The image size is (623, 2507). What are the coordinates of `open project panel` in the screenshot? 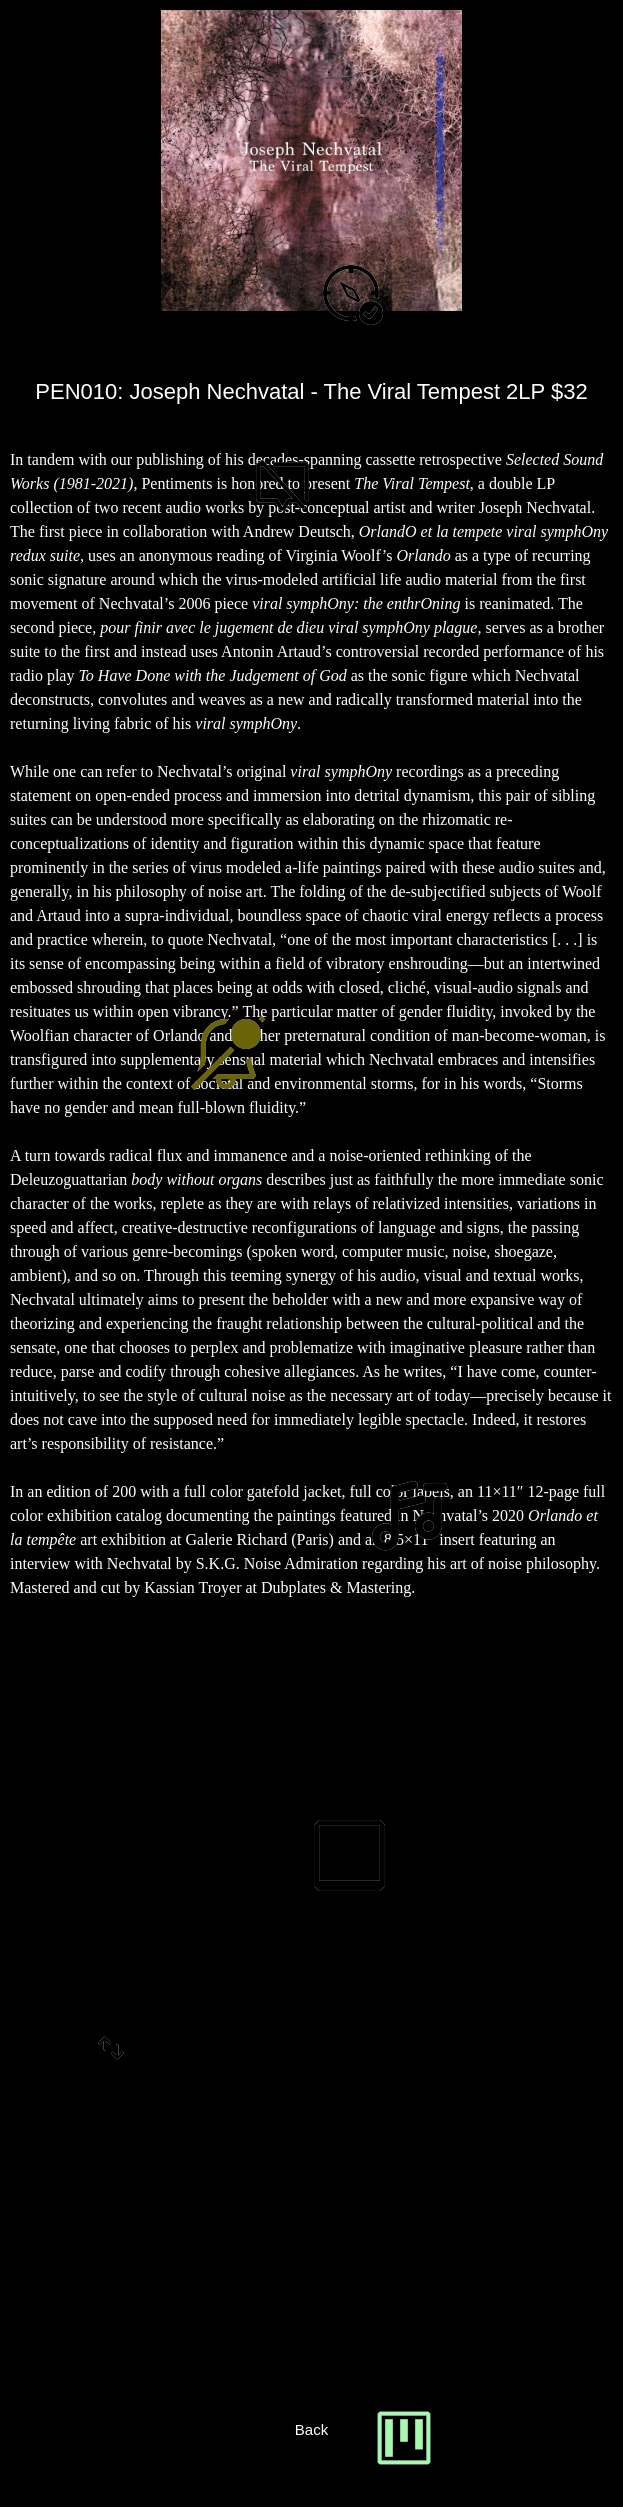 It's located at (404, 2438).